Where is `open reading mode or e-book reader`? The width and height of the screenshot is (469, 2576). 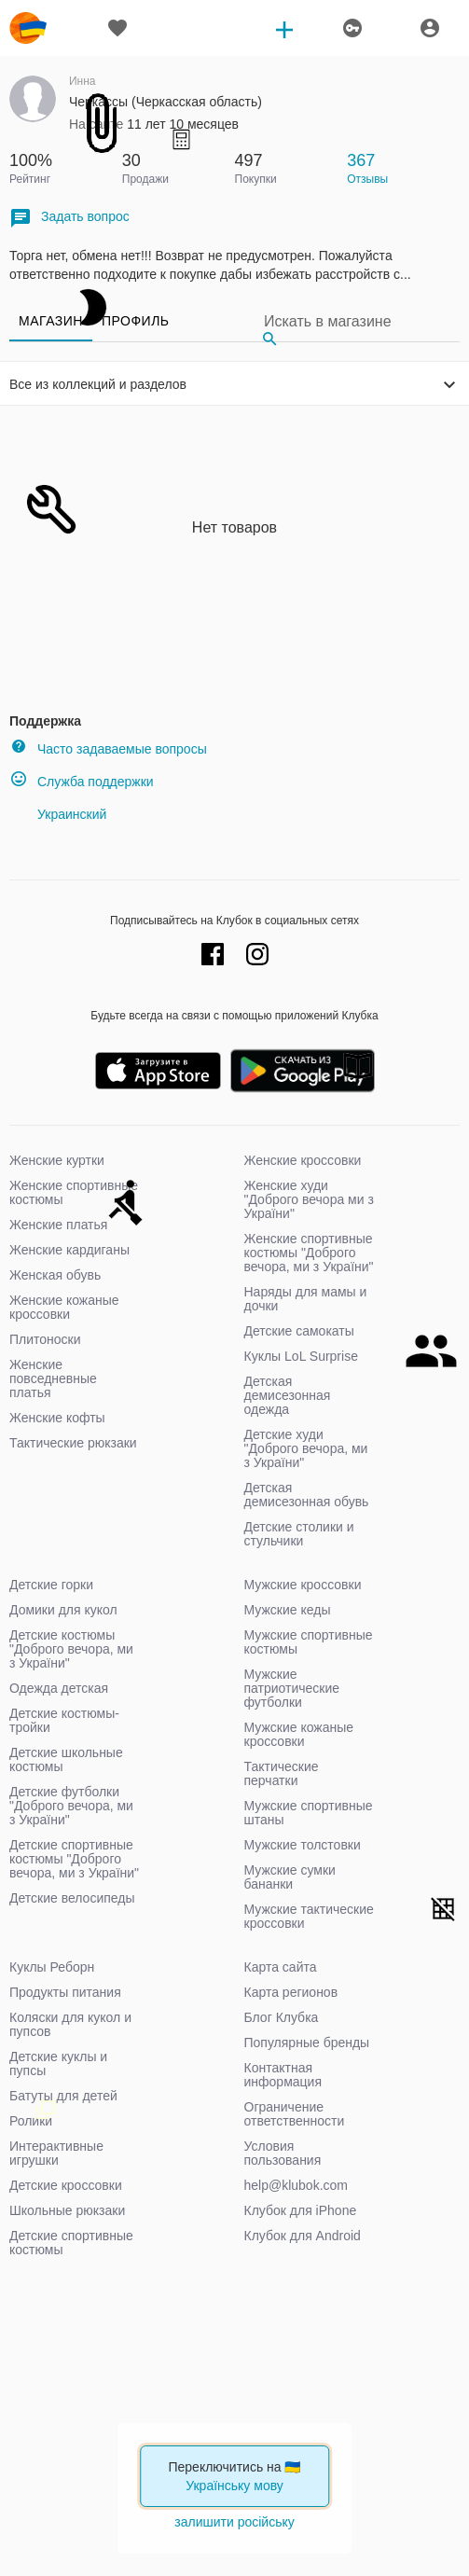
open reading mode or e-book reader is located at coordinates (358, 1066).